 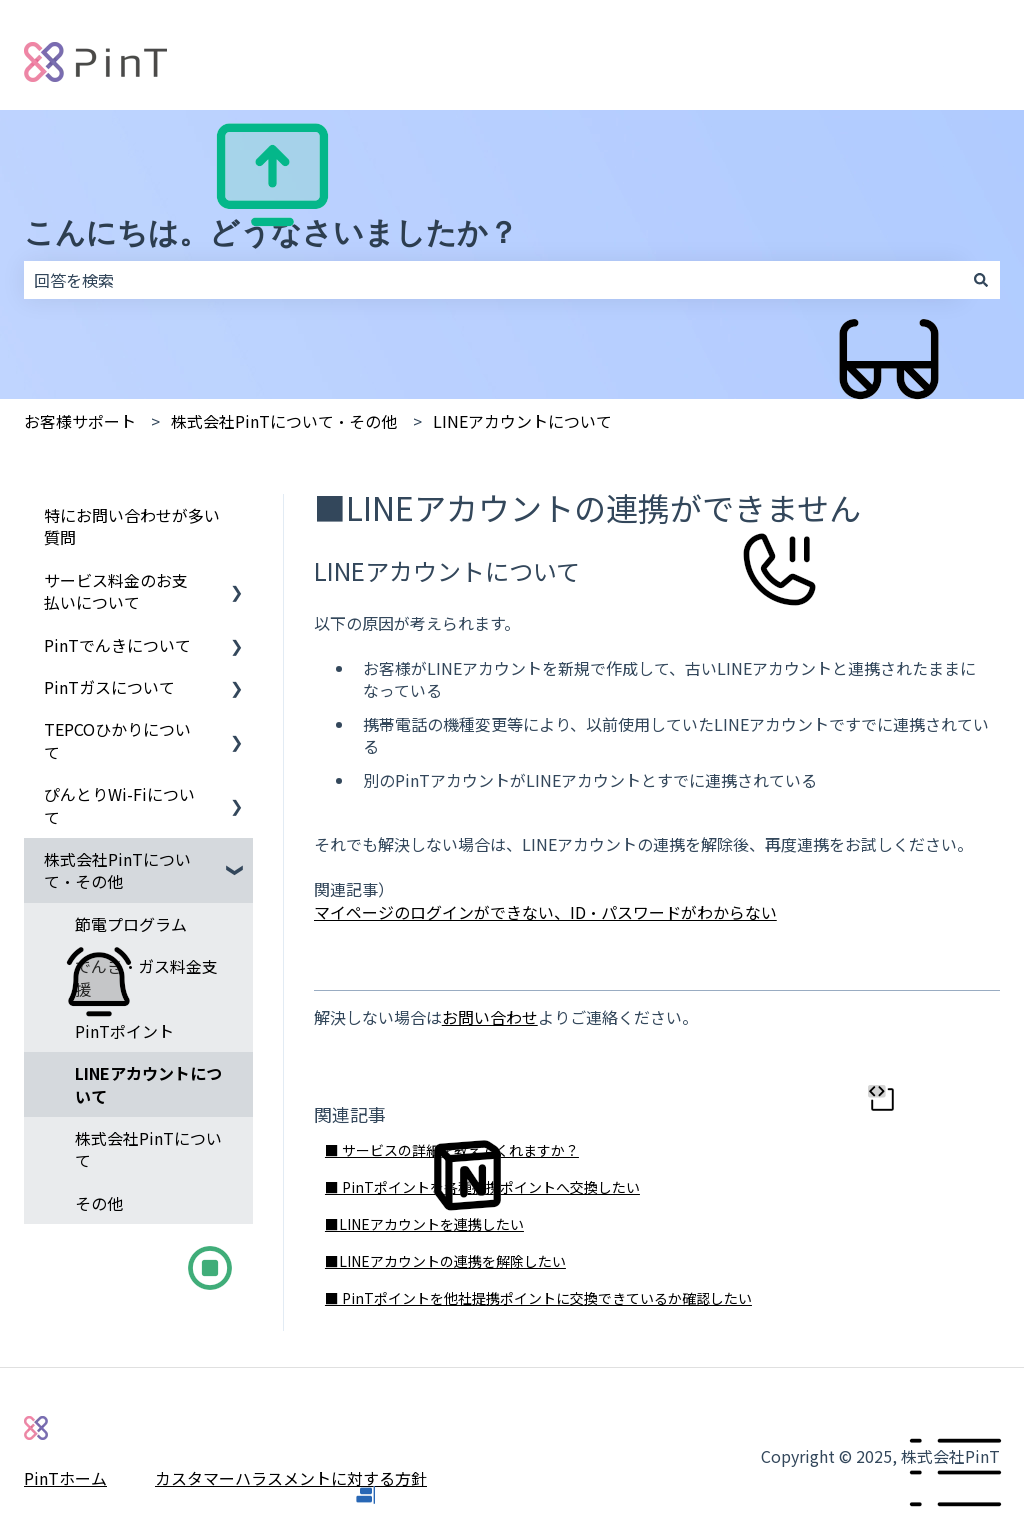 What do you see at coordinates (882, 1099) in the screenshot?
I see `insert a code block or snippet` at bounding box center [882, 1099].